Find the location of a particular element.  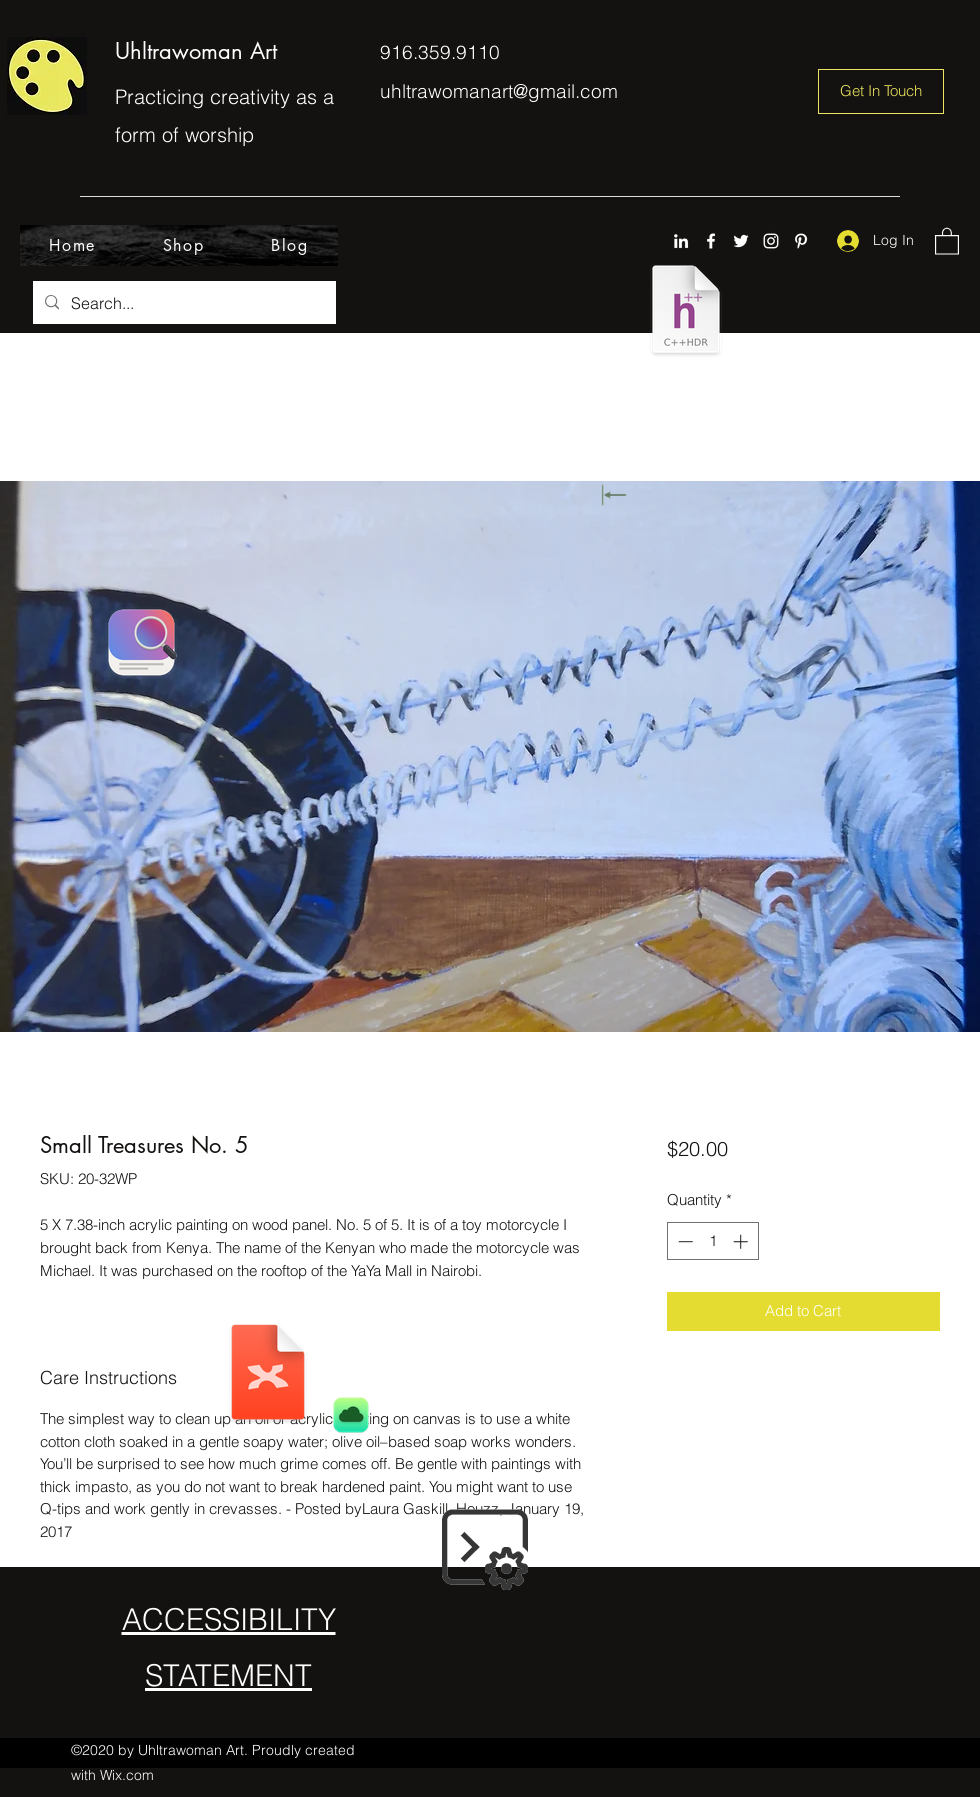

go to the first item in a list or sequence is located at coordinates (614, 495).